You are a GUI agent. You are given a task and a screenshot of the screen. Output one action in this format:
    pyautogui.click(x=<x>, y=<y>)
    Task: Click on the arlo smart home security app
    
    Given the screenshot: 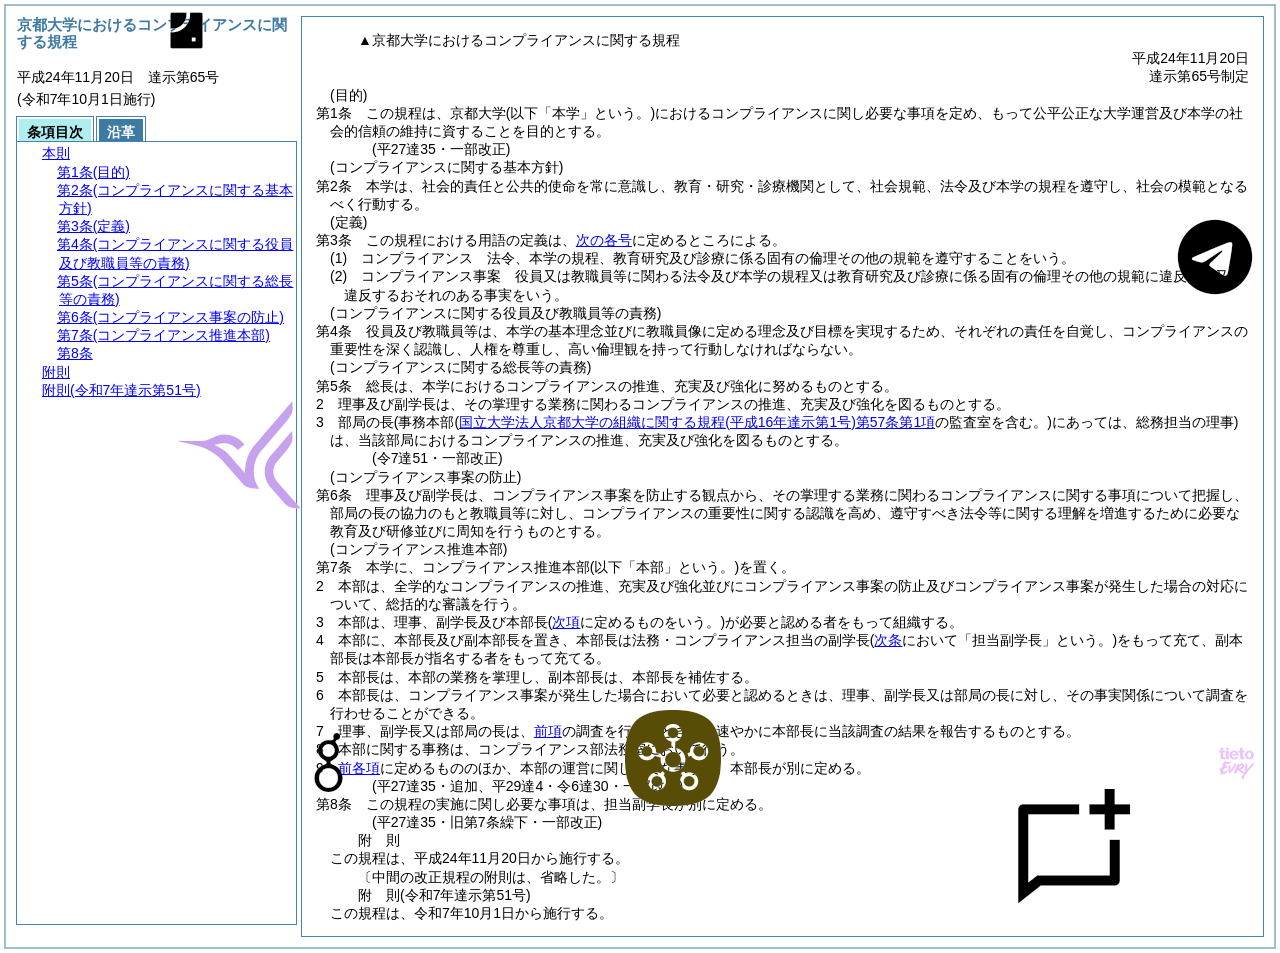 What is the action you would take?
    pyautogui.click(x=240, y=455)
    